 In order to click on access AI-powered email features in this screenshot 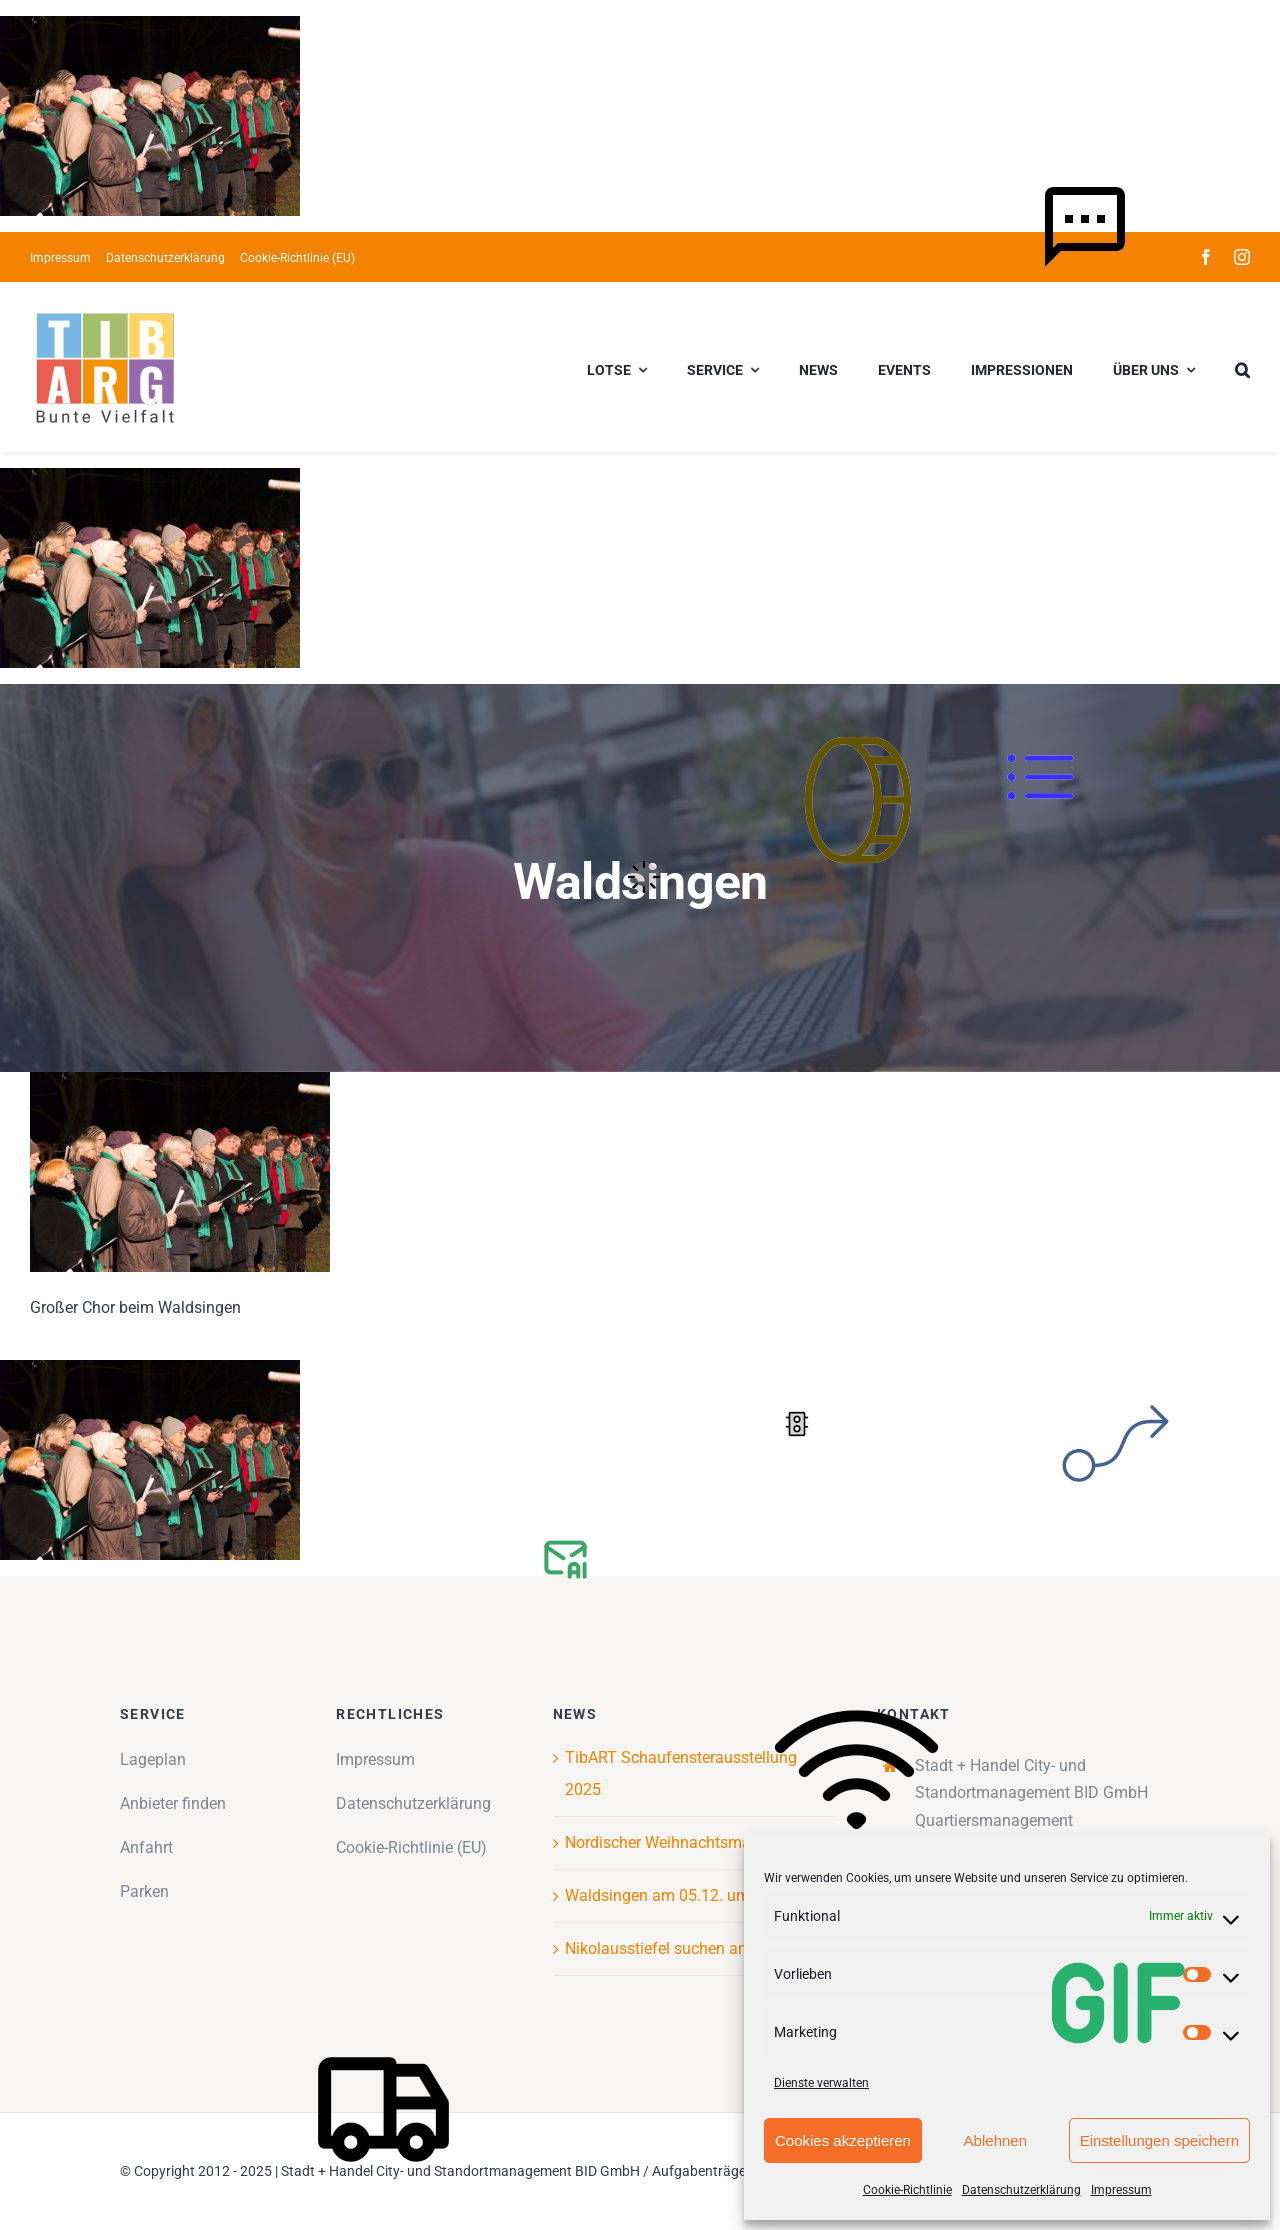, I will do `click(565, 1557)`.